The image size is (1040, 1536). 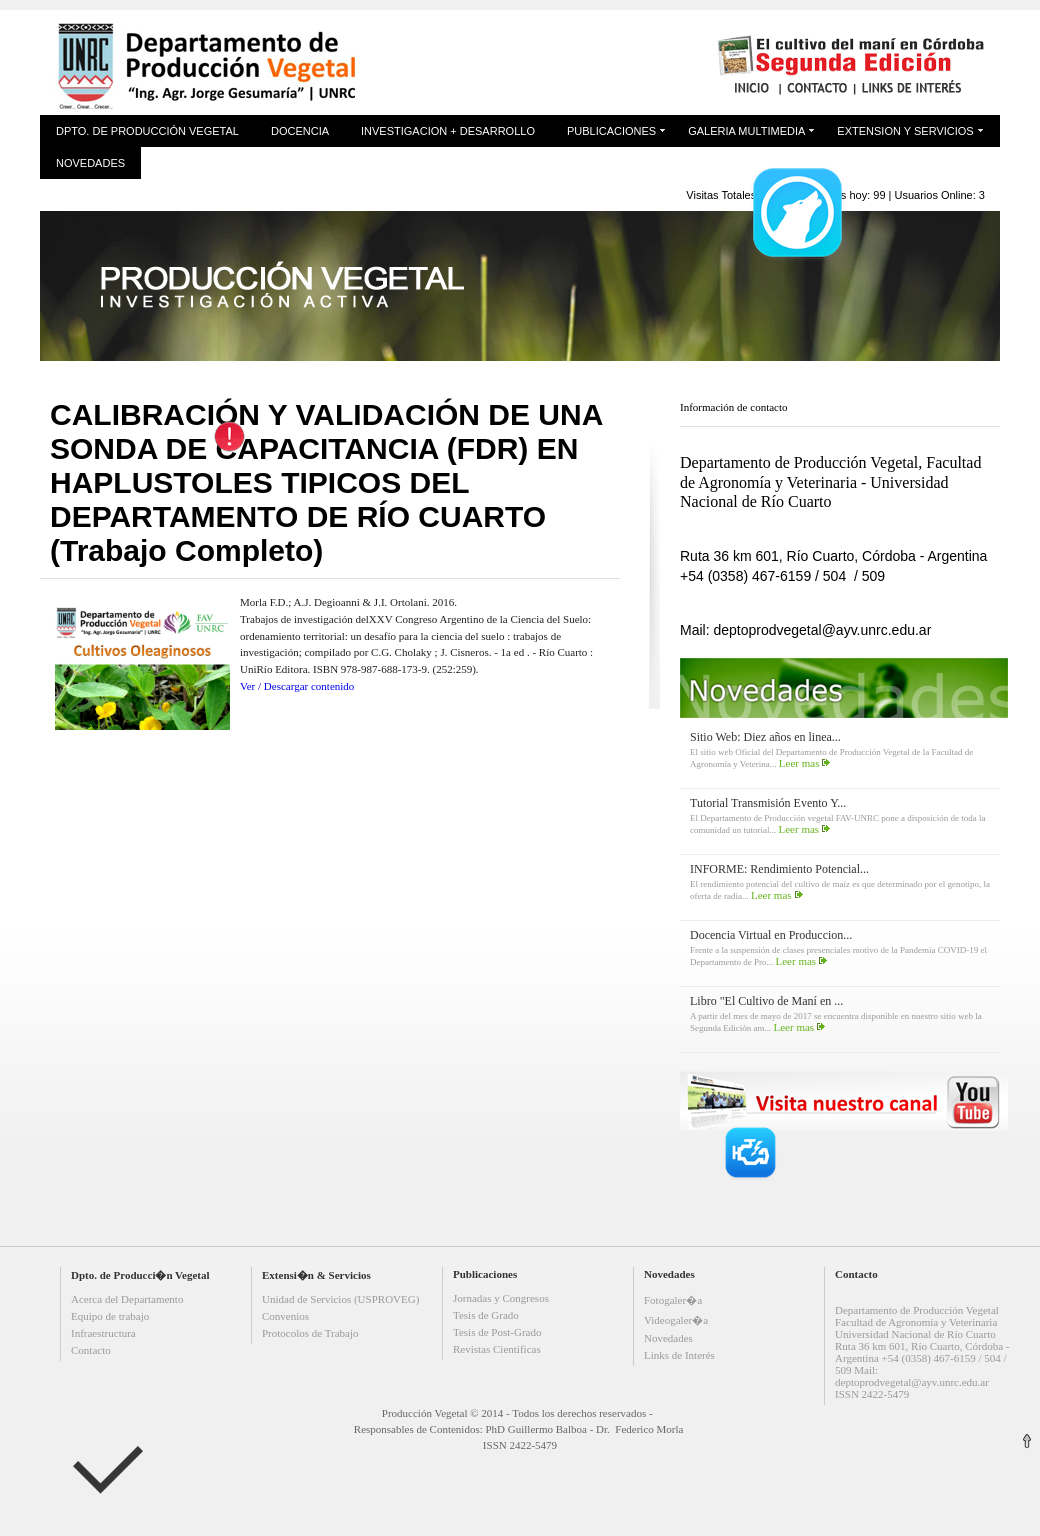 I want to click on mark a task as complete, so click(x=108, y=1471).